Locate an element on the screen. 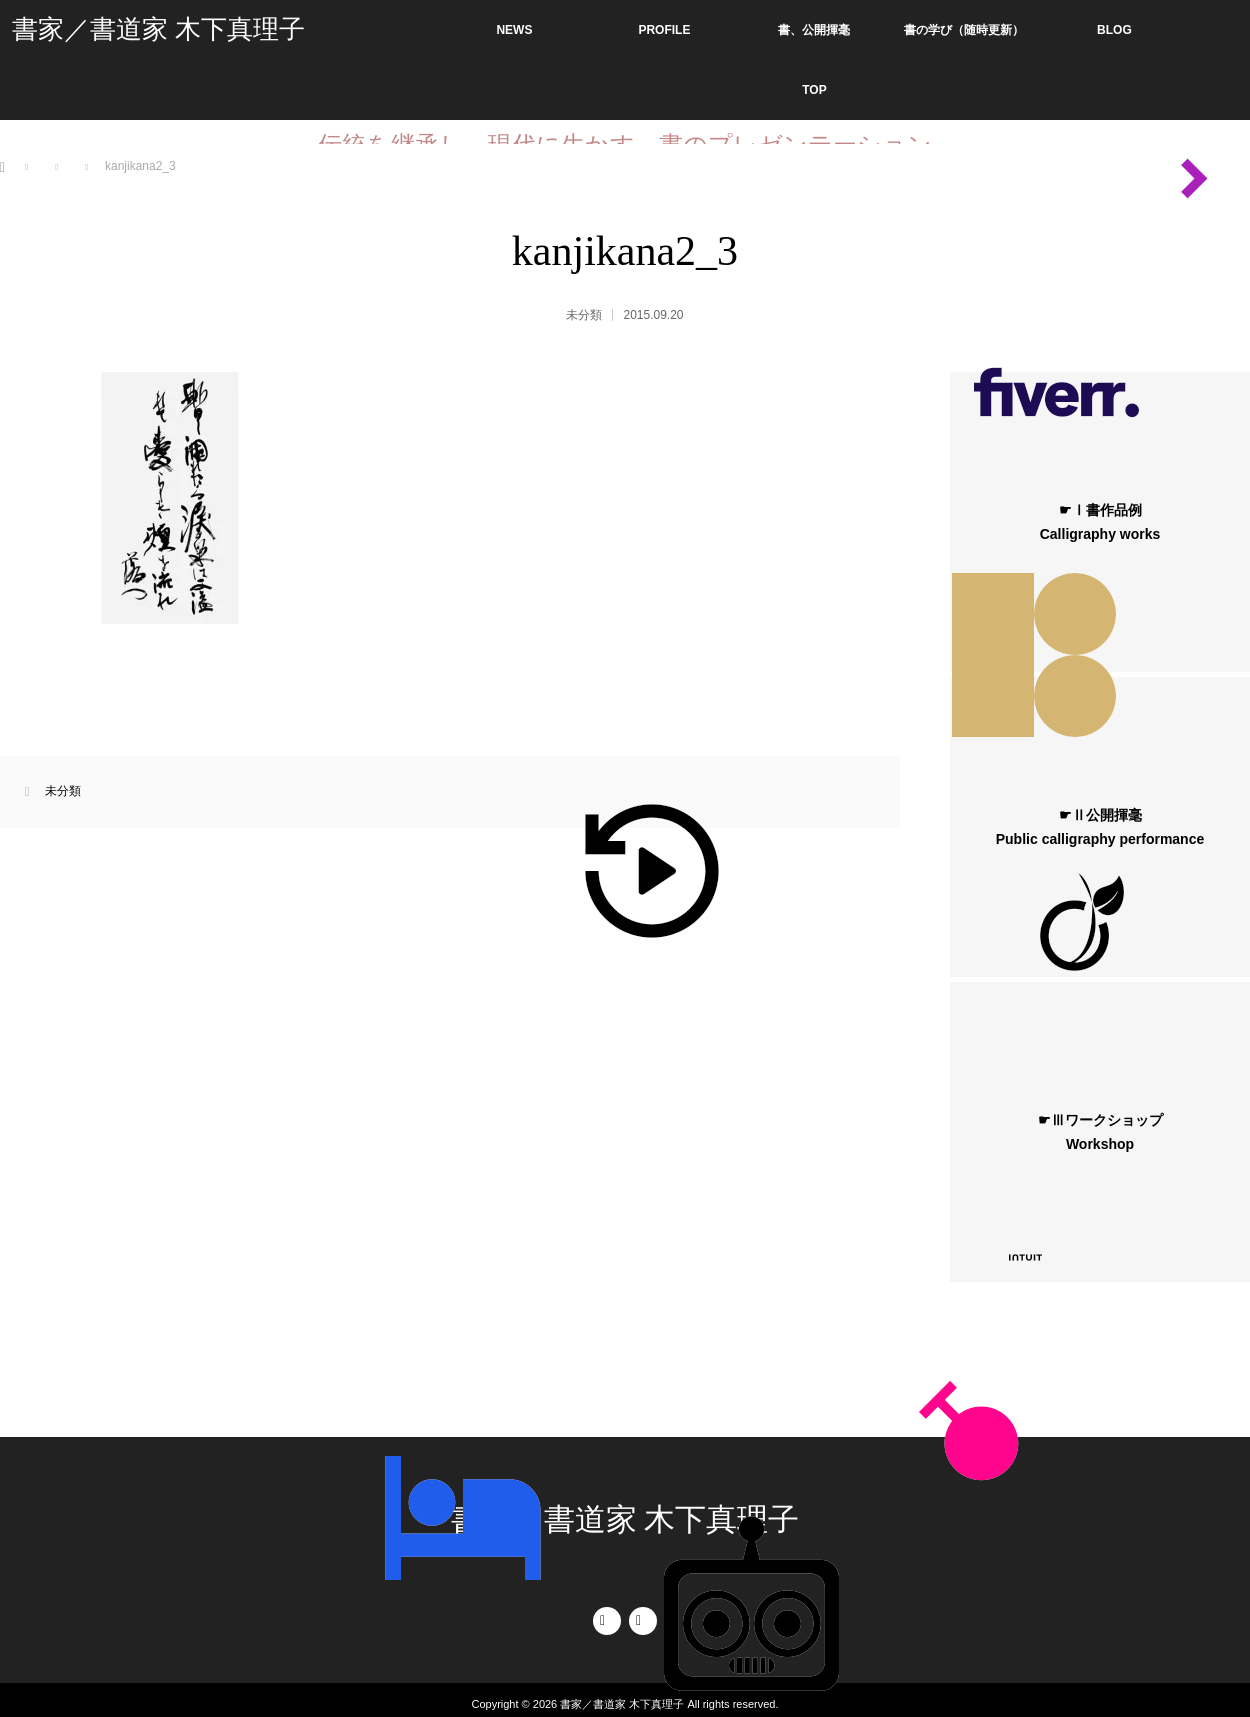  gender identity symbol for travesti is located at coordinates (974, 1431).